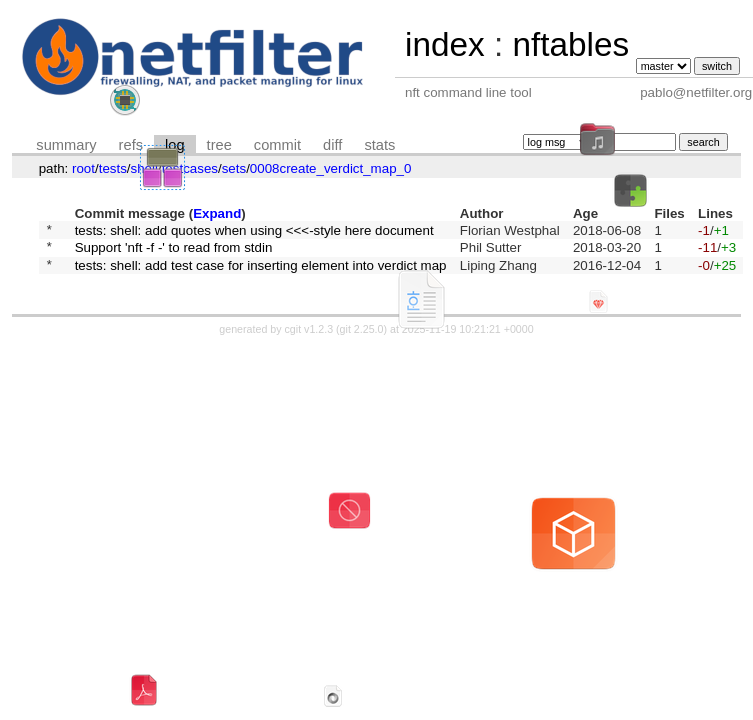  I want to click on a compressed pdf document file, so click(144, 690).